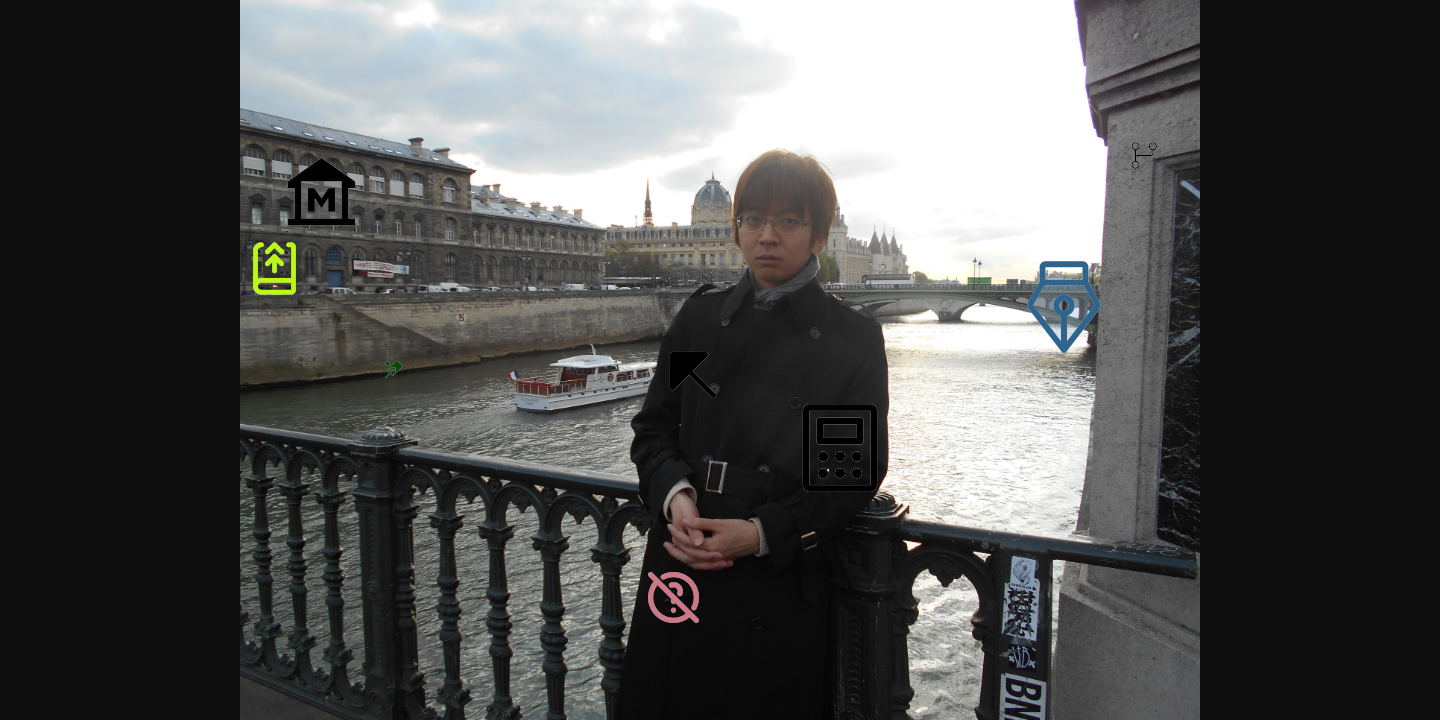  What do you see at coordinates (673, 597) in the screenshot?
I see `help or support is currently unavailable` at bounding box center [673, 597].